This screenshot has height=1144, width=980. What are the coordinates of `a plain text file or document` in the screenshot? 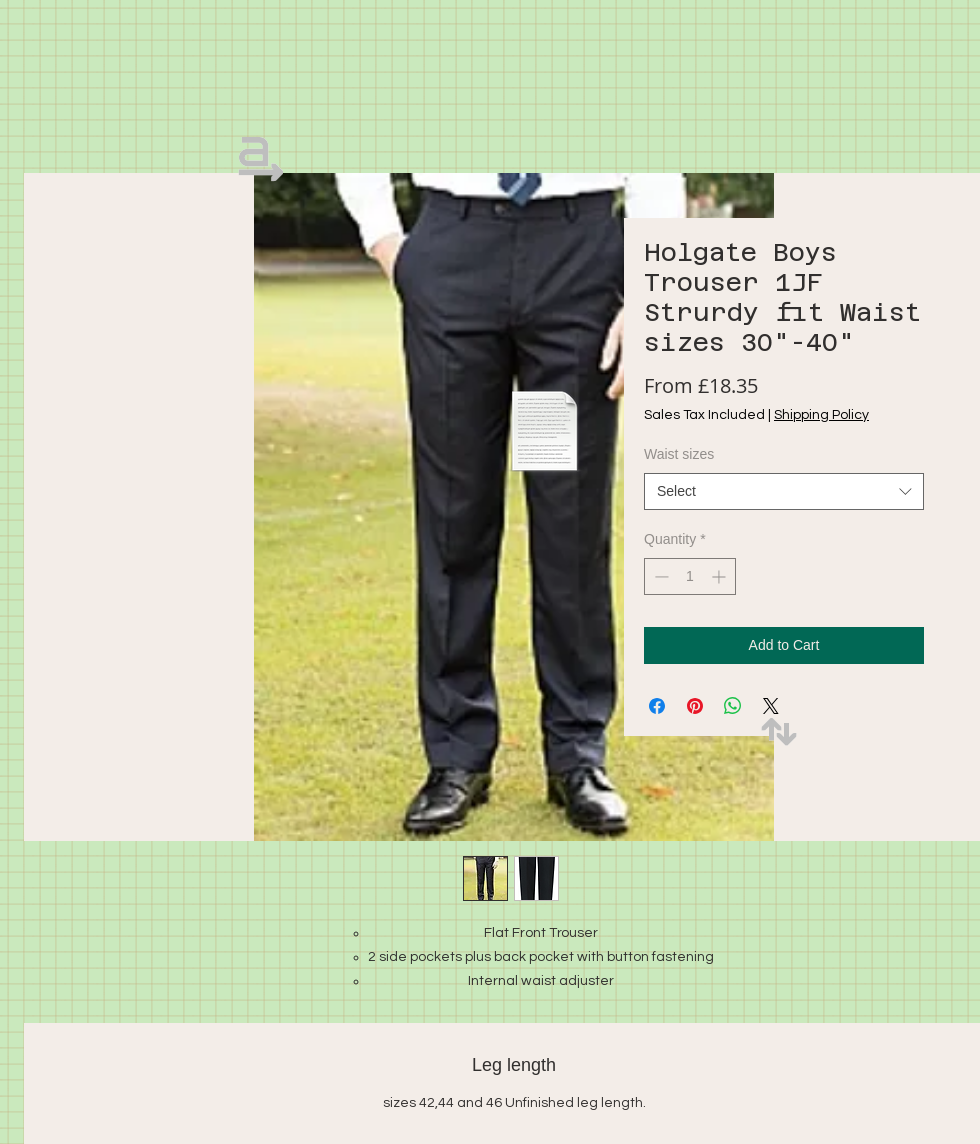 It's located at (546, 431).